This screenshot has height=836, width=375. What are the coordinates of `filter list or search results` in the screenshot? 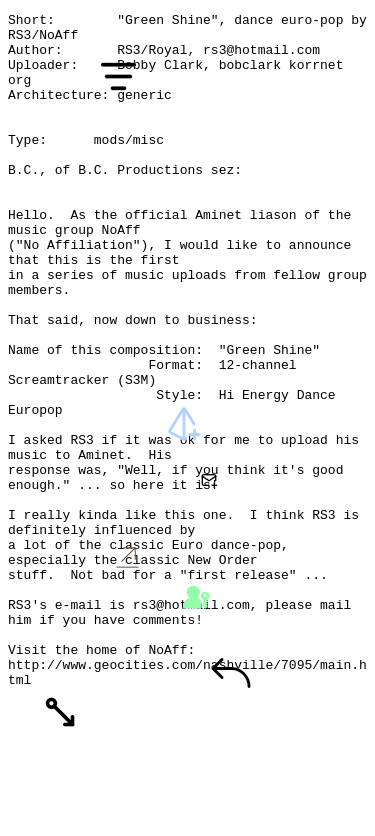 It's located at (118, 76).